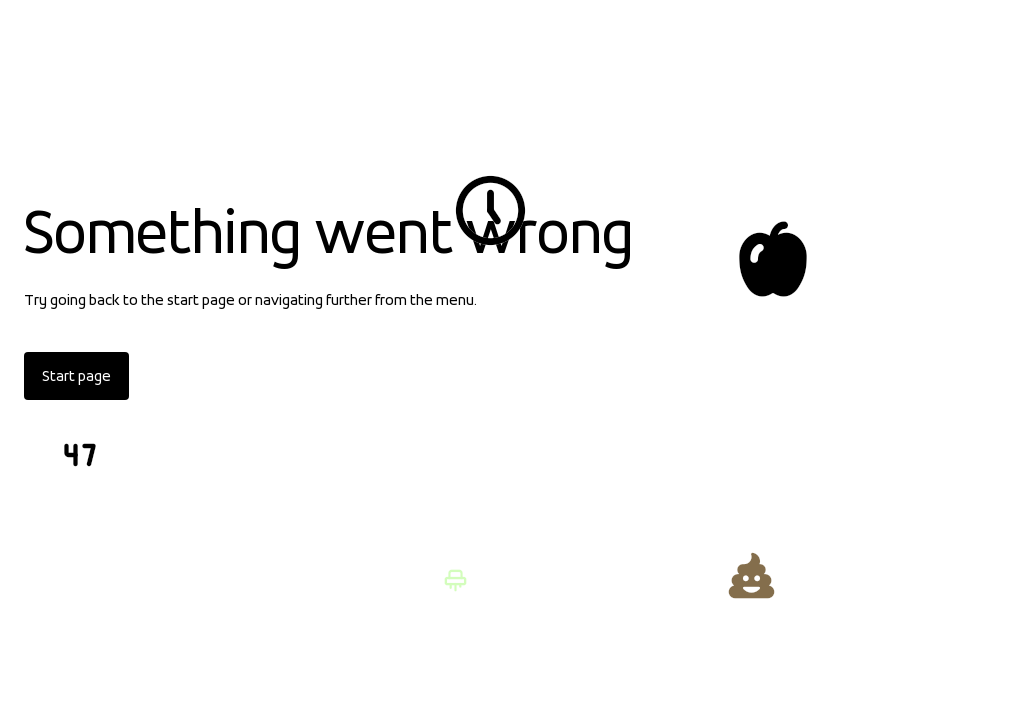  I want to click on indicates item number 47 in a list or sequence, so click(80, 455).